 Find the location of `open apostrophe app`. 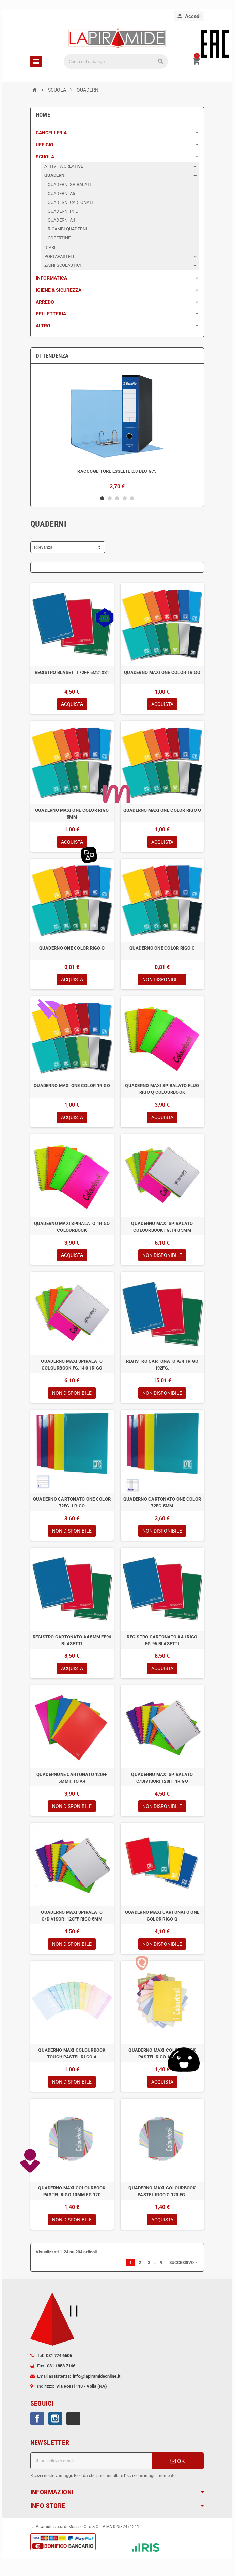

open apostrophe app is located at coordinates (89, 855).